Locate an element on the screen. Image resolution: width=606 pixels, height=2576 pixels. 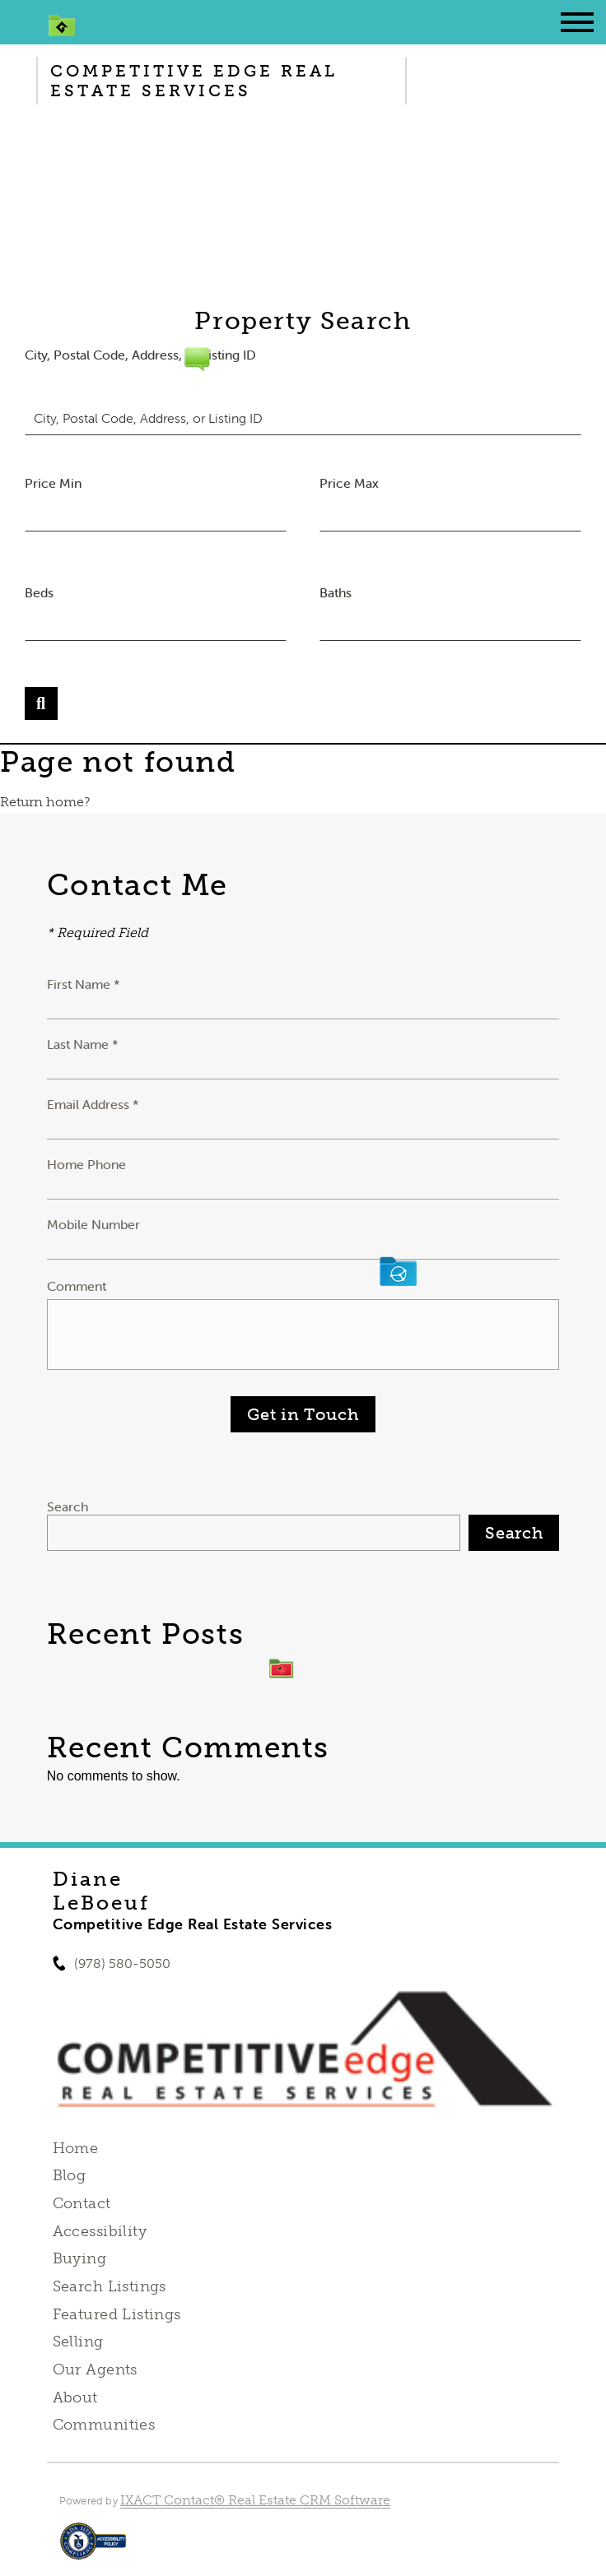
open syncthing sync folder is located at coordinates (398, 1272).